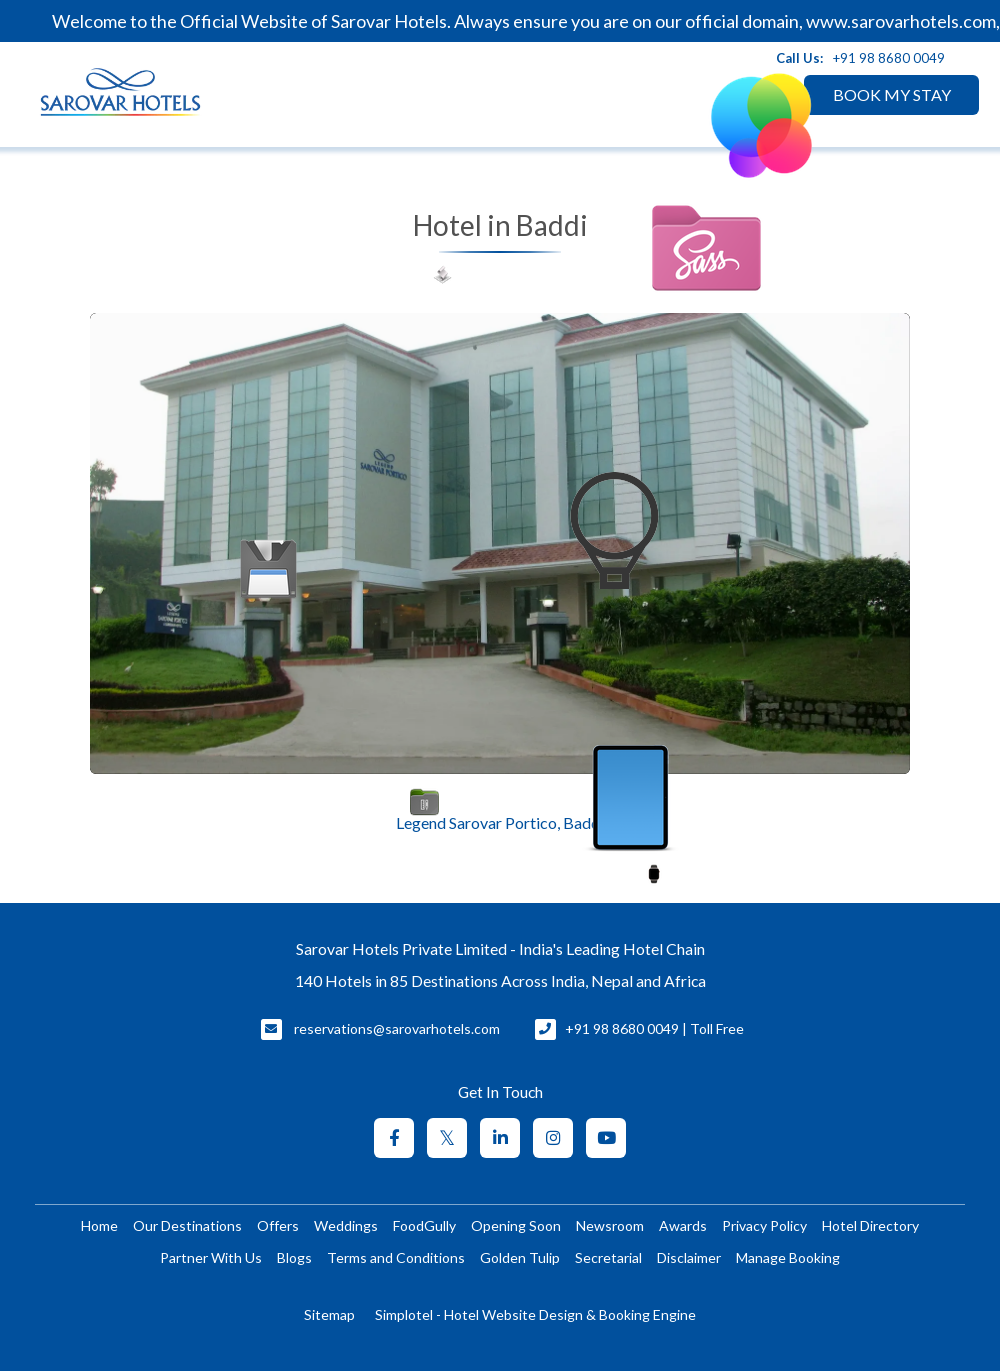 The image size is (1000, 1371). What do you see at coordinates (268, 569) in the screenshot?
I see `access superdisk or floppy drive storage` at bounding box center [268, 569].